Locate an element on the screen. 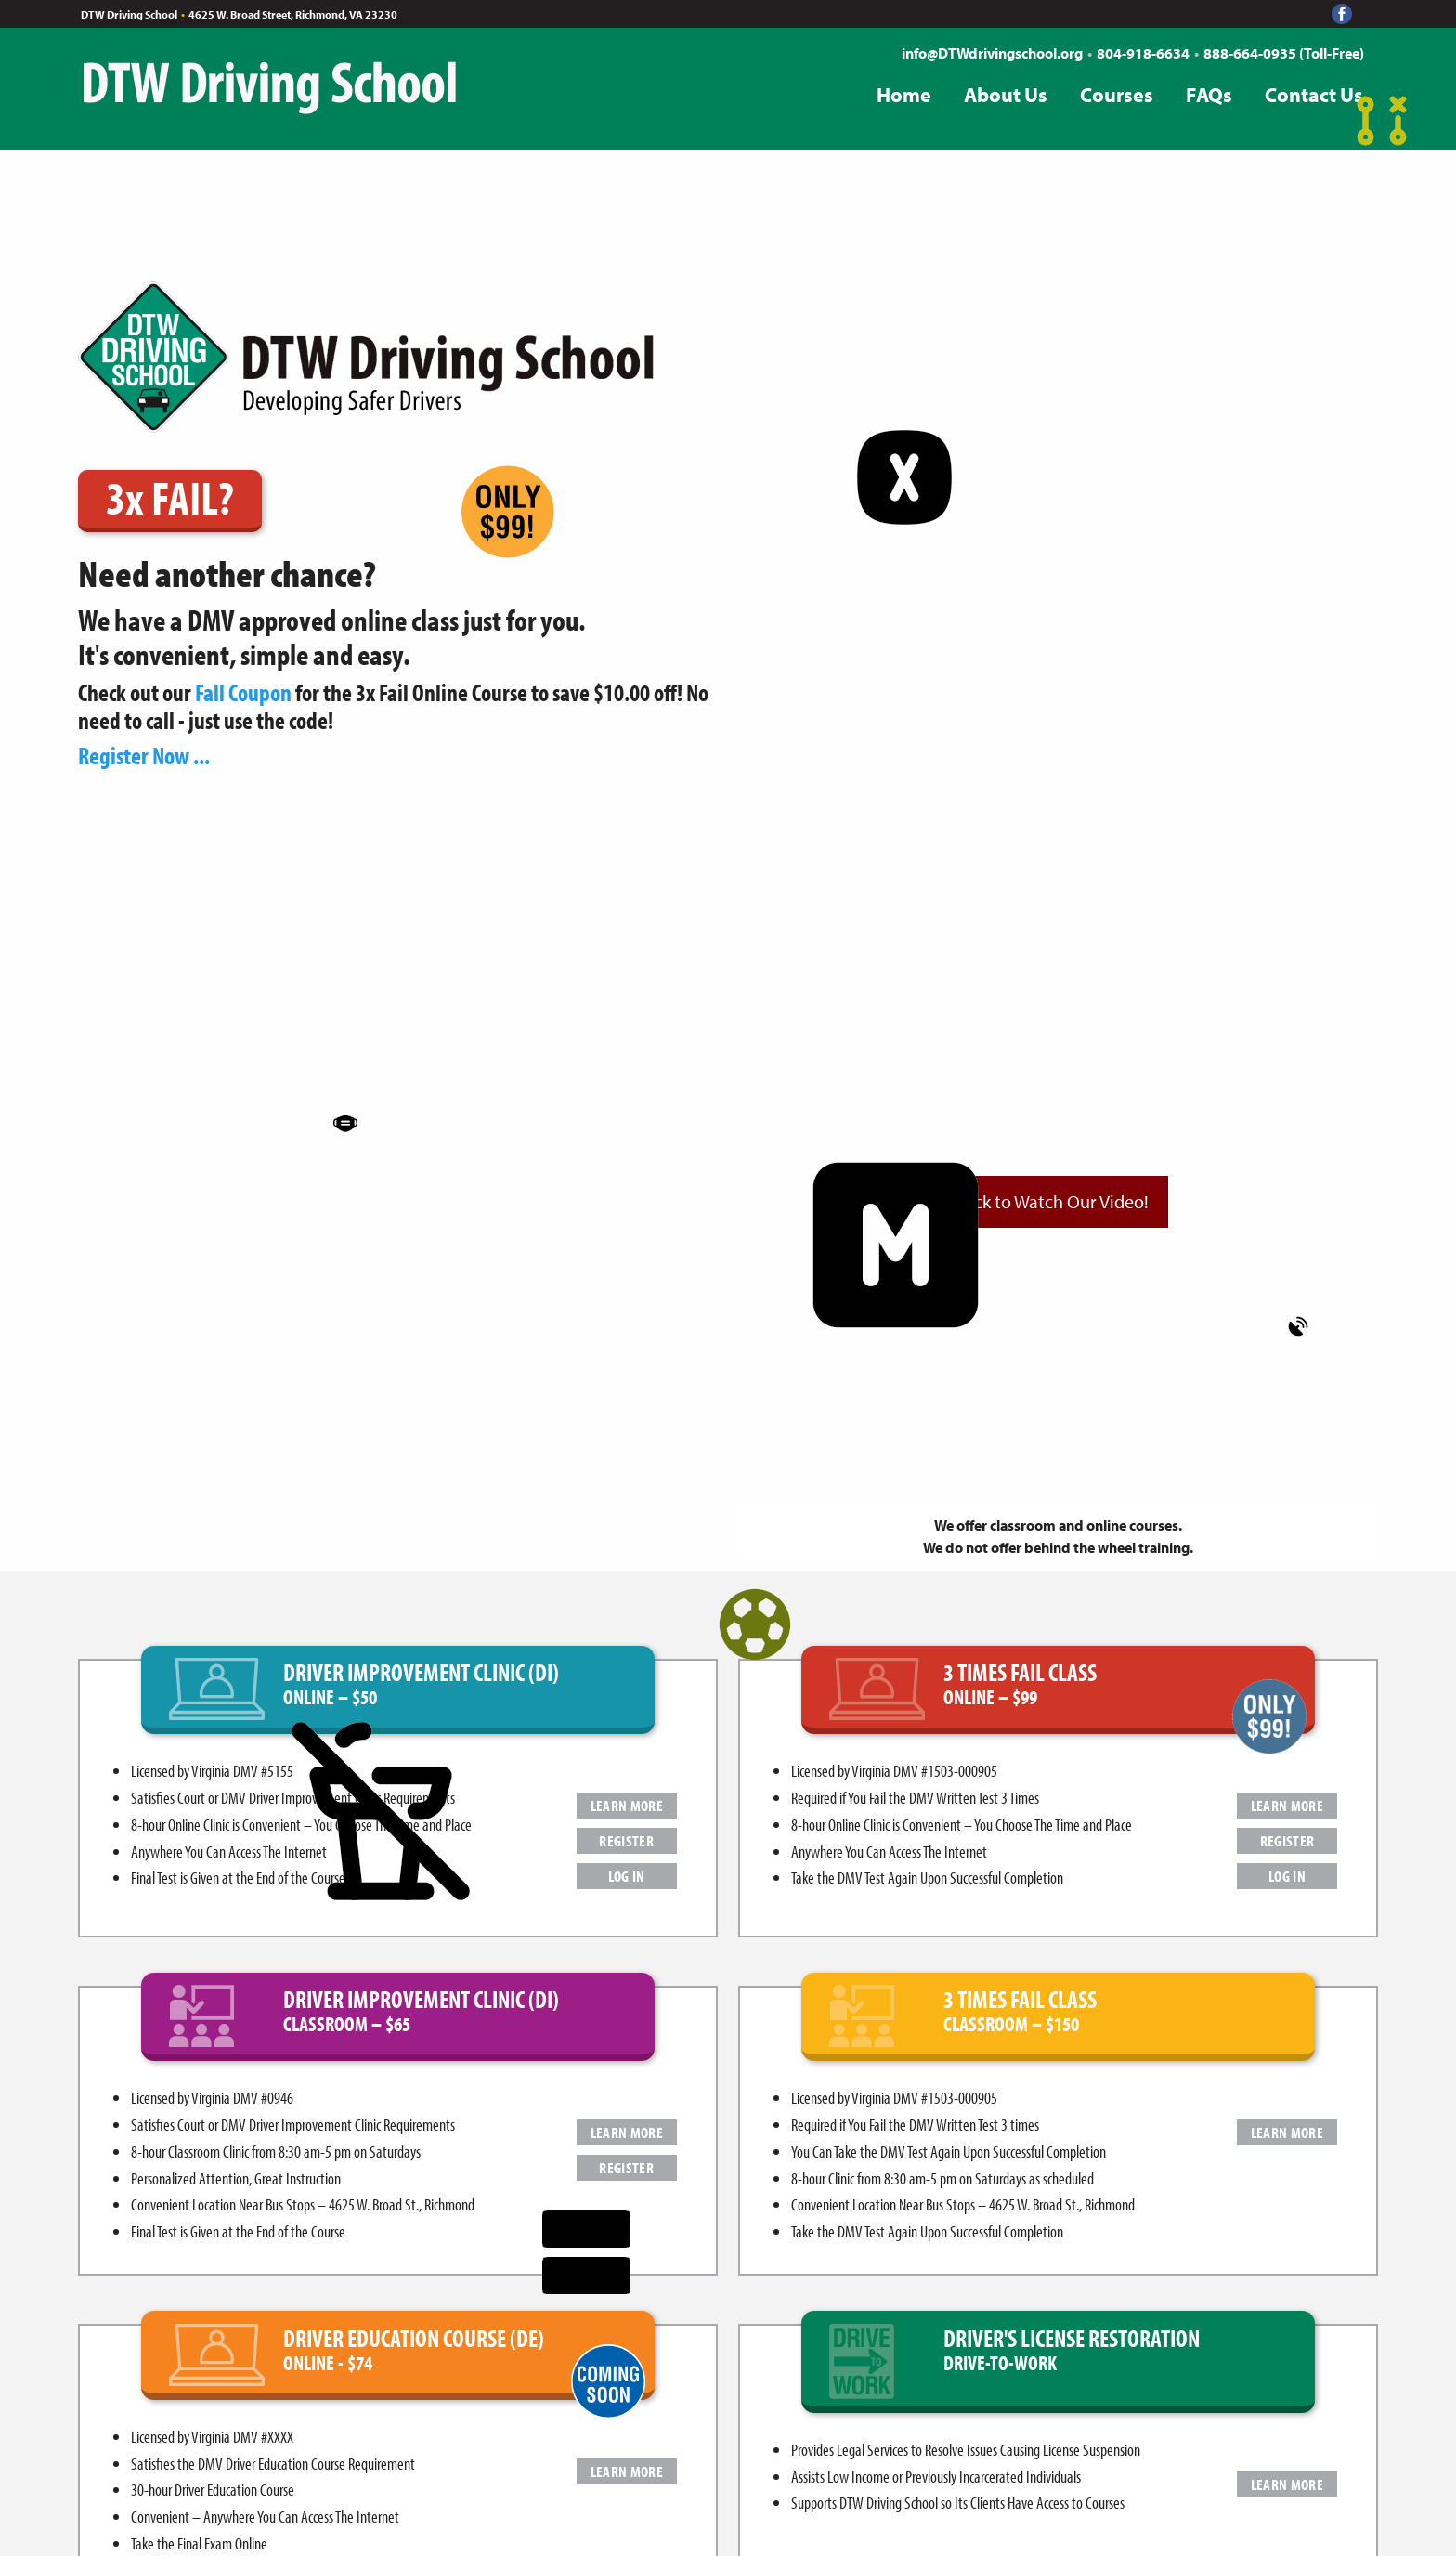 The image size is (1456, 2556). indicates medium size option is located at coordinates (895, 1245).